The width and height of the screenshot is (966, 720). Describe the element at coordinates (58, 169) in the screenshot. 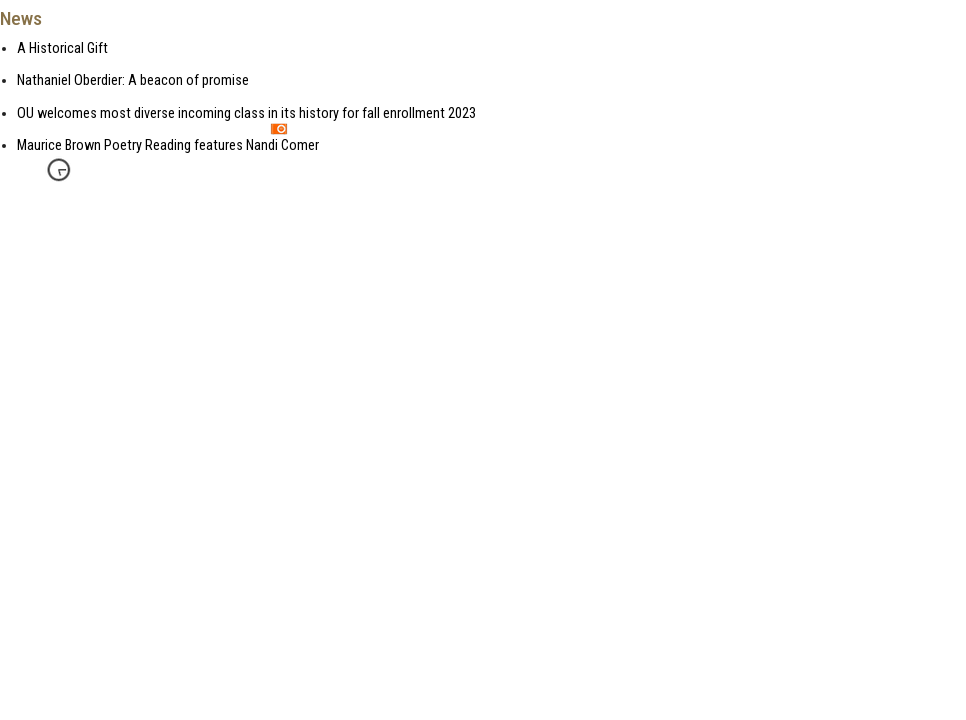

I see `view recently accessed files or items` at that location.